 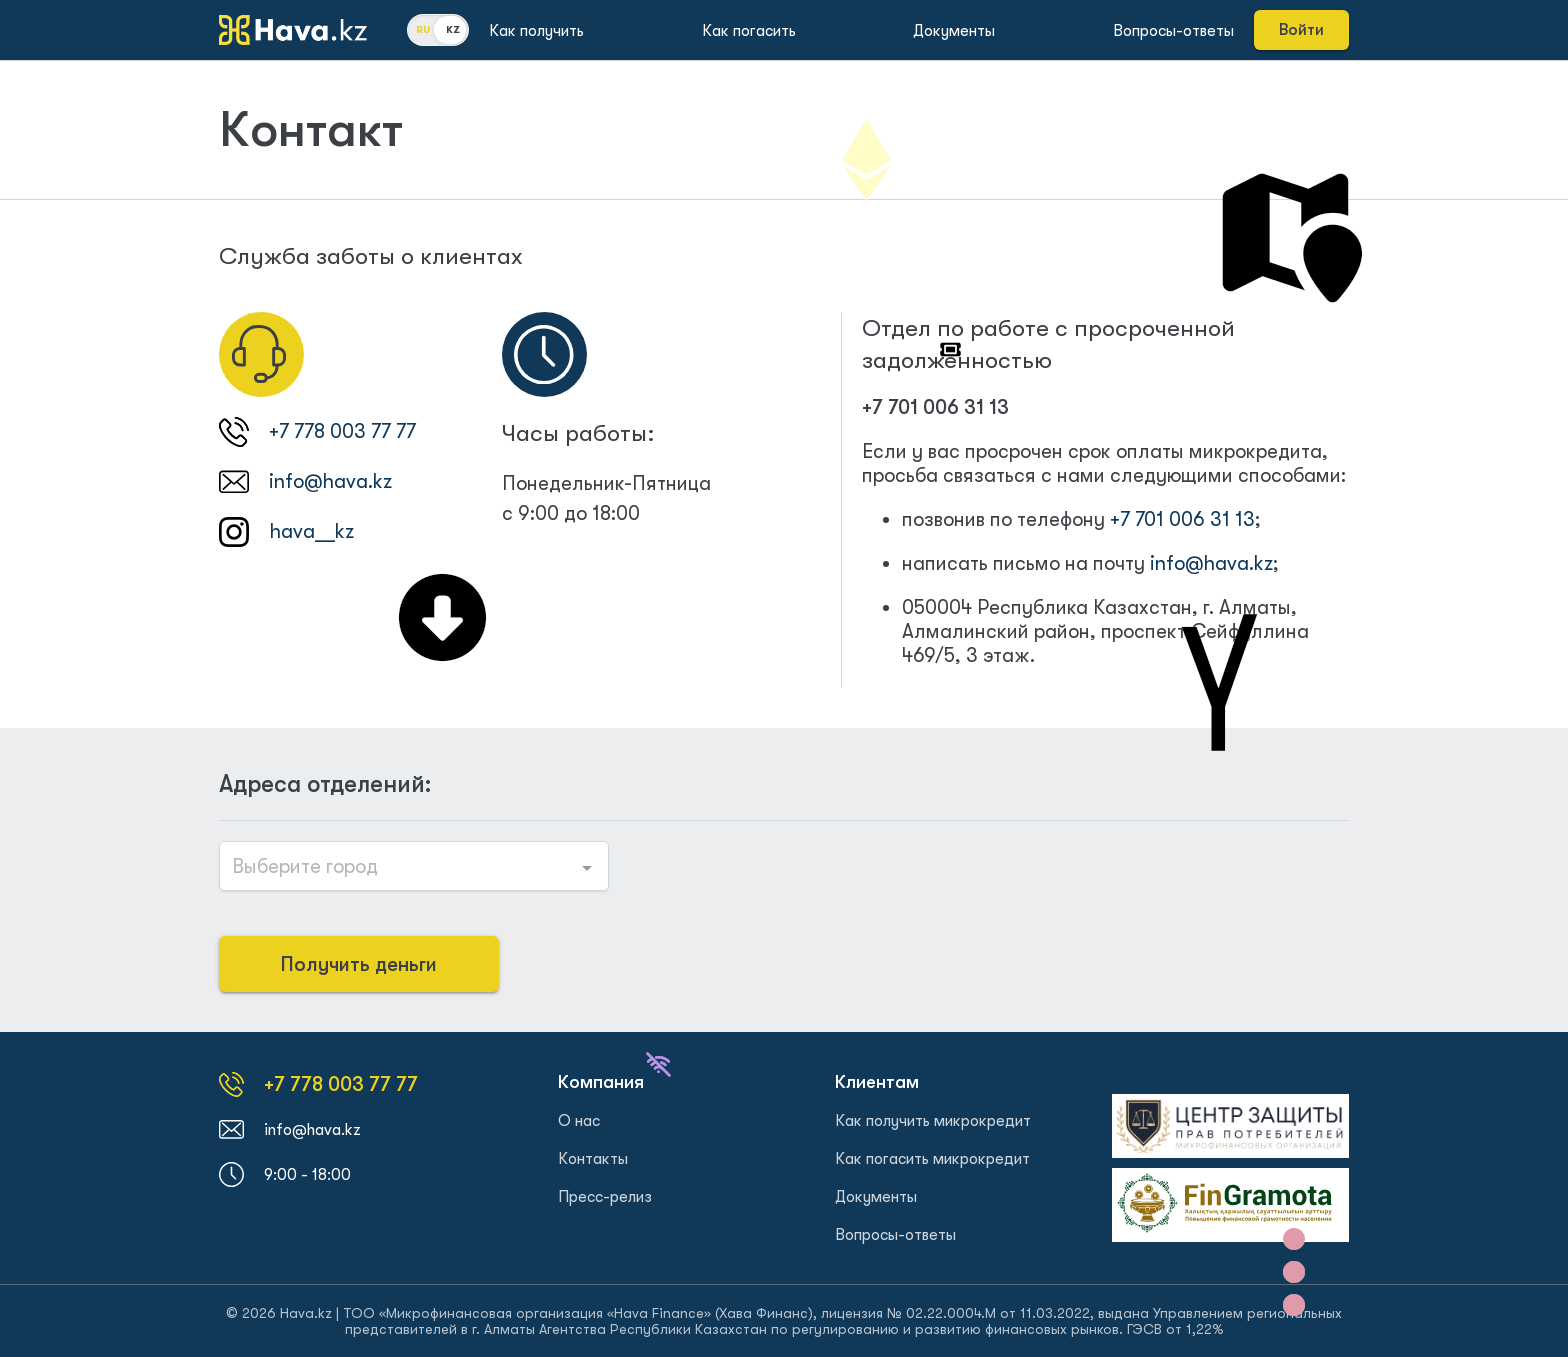 I want to click on indicates wifi is disabled or unavailable, so click(x=658, y=1064).